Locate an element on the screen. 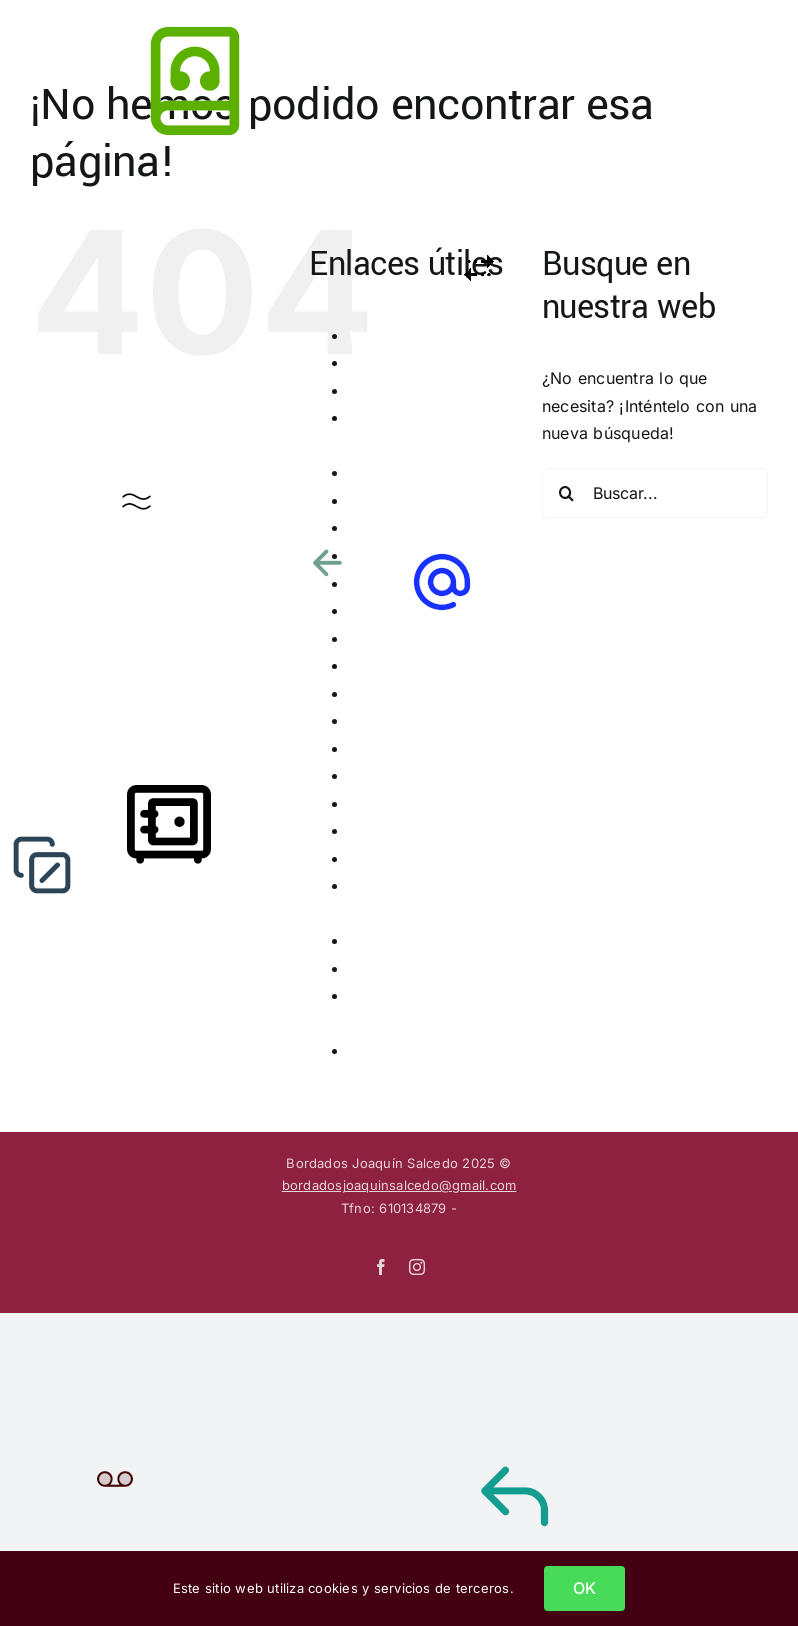 The height and width of the screenshot is (1626, 798). indicates multiple stops on a route is located at coordinates (479, 268).